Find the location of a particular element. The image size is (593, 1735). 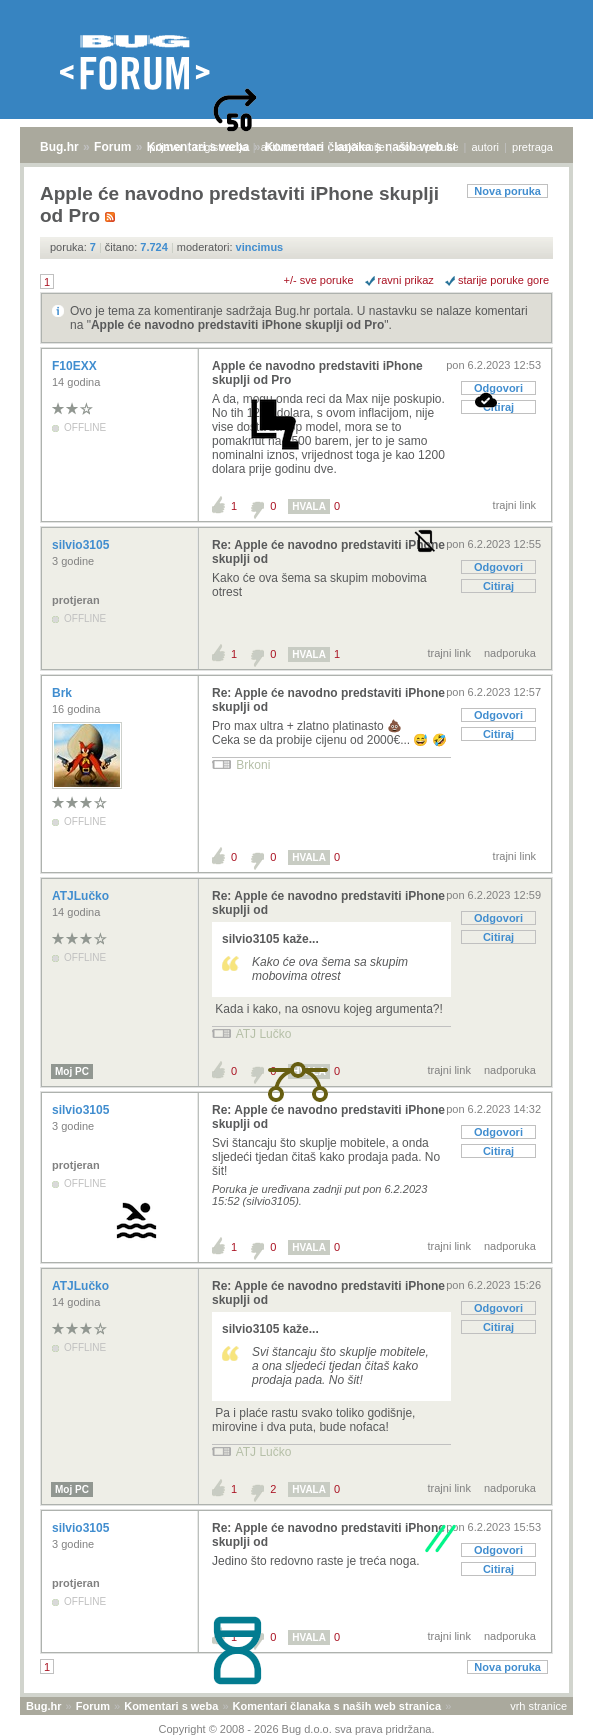

indicates a separator or divider between elements is located at coordinates (440, 1538).